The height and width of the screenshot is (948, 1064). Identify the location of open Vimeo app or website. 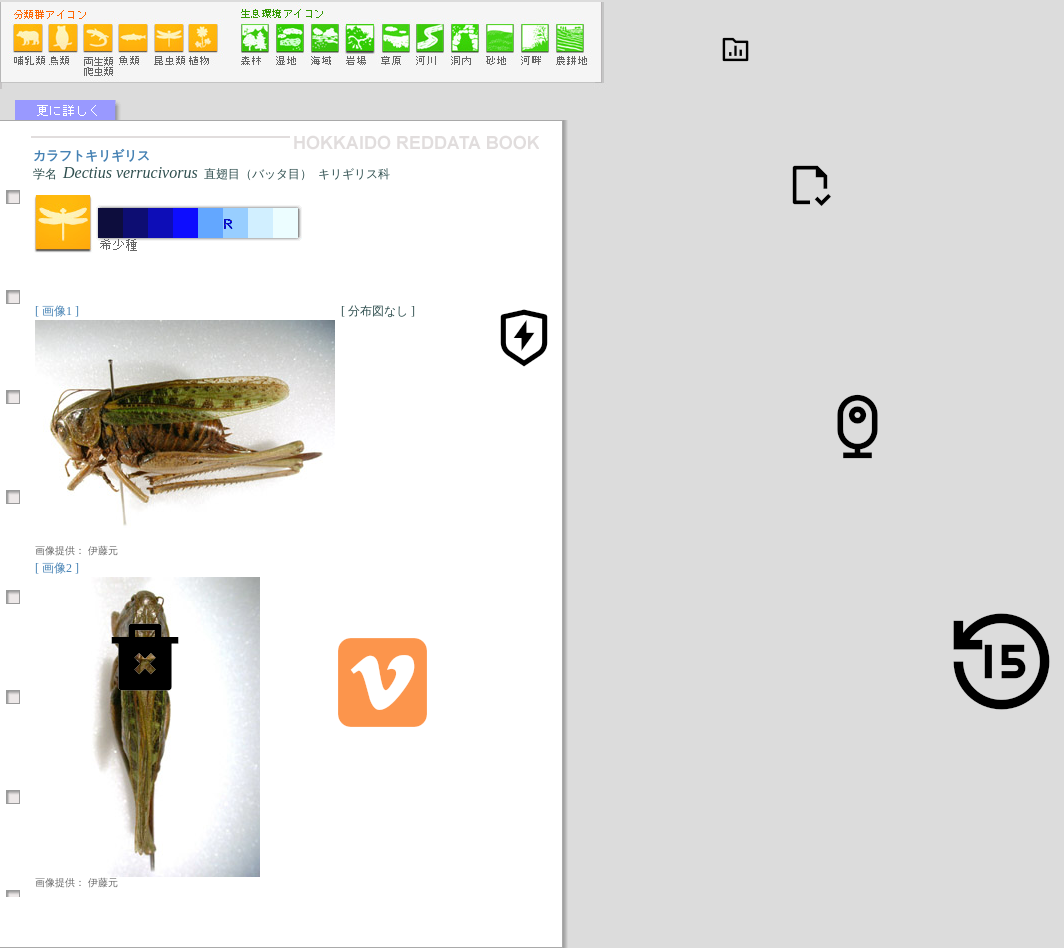
(382, 682).